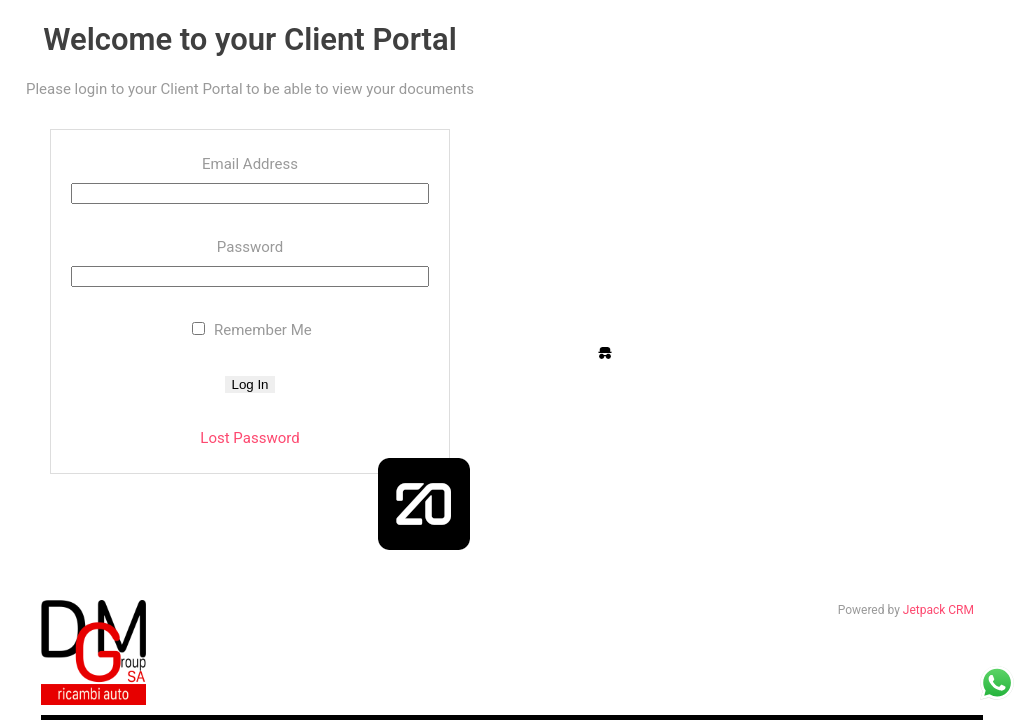 Image resolution: width=1024 pixels, height=720 pixels. I want to click on open the Twenty CRM app, so click(424, 504).